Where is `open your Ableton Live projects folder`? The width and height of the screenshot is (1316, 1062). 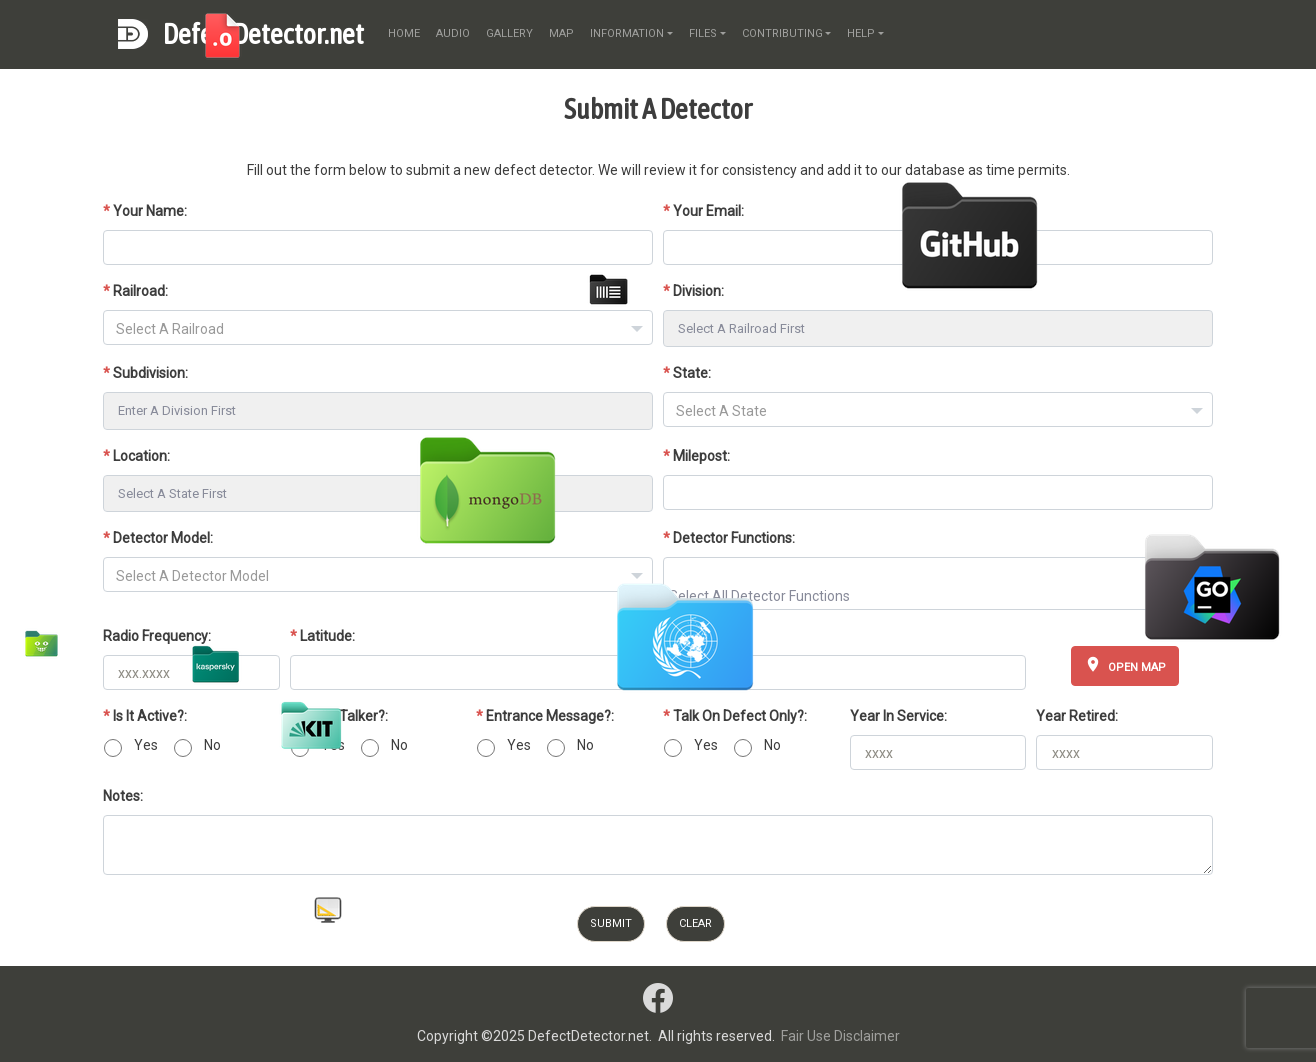
open your Ableton Live projects folder is located at coordinates (608, 290).